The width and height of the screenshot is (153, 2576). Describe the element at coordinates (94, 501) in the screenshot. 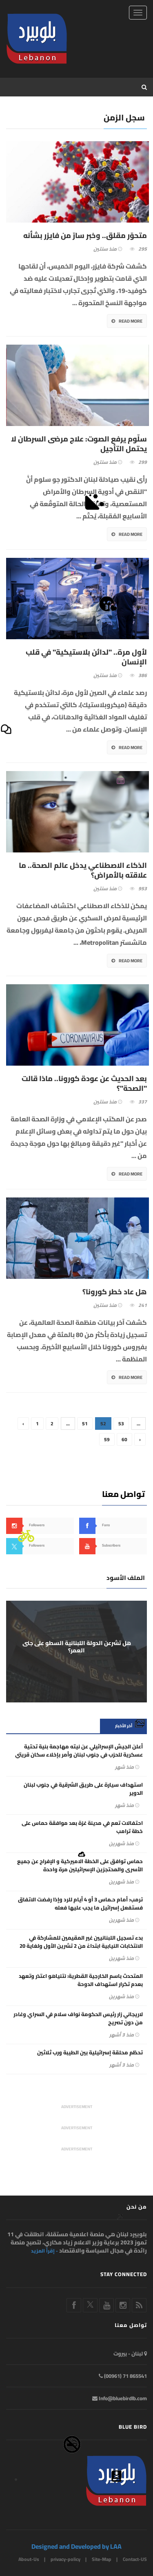

I see `indicates rockslide or landslide hazard warning` at that location.